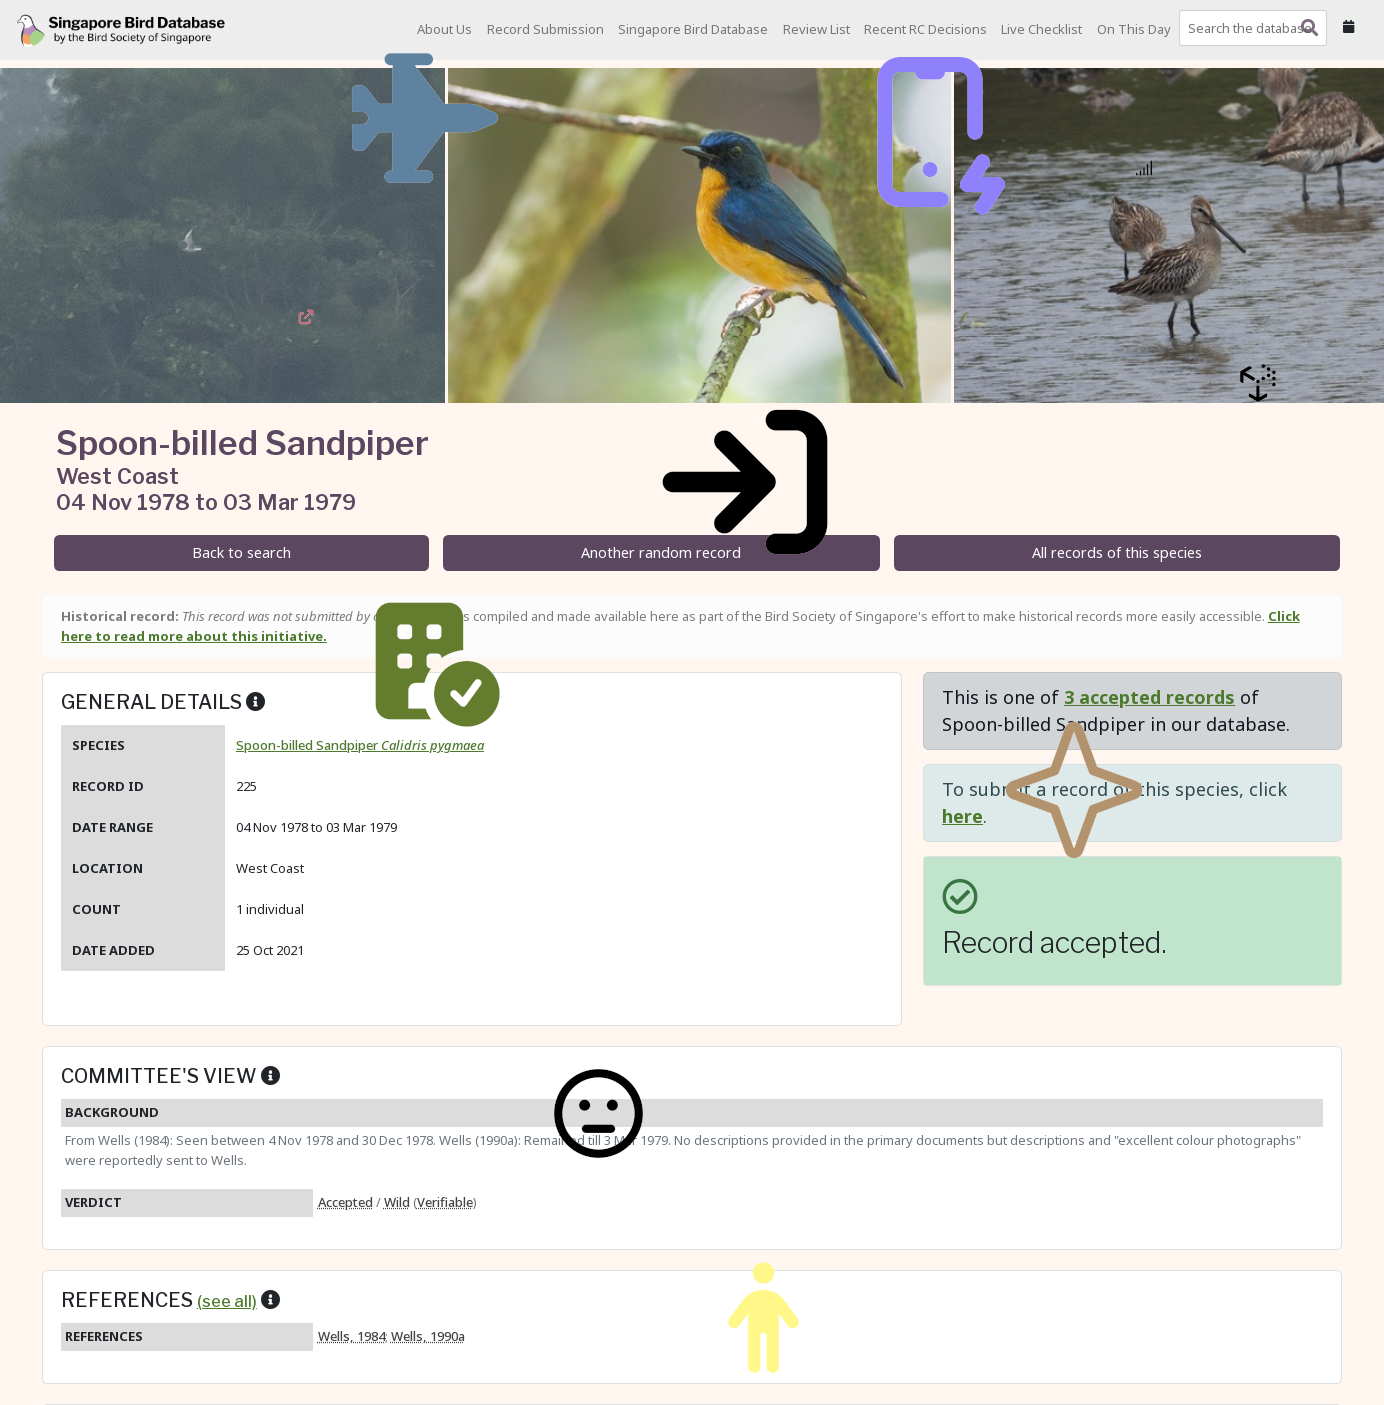  What do you see at coordinates (930, 132) in the screenshot?
I see `phone charging status indicator` at bounding box center [930, 132].